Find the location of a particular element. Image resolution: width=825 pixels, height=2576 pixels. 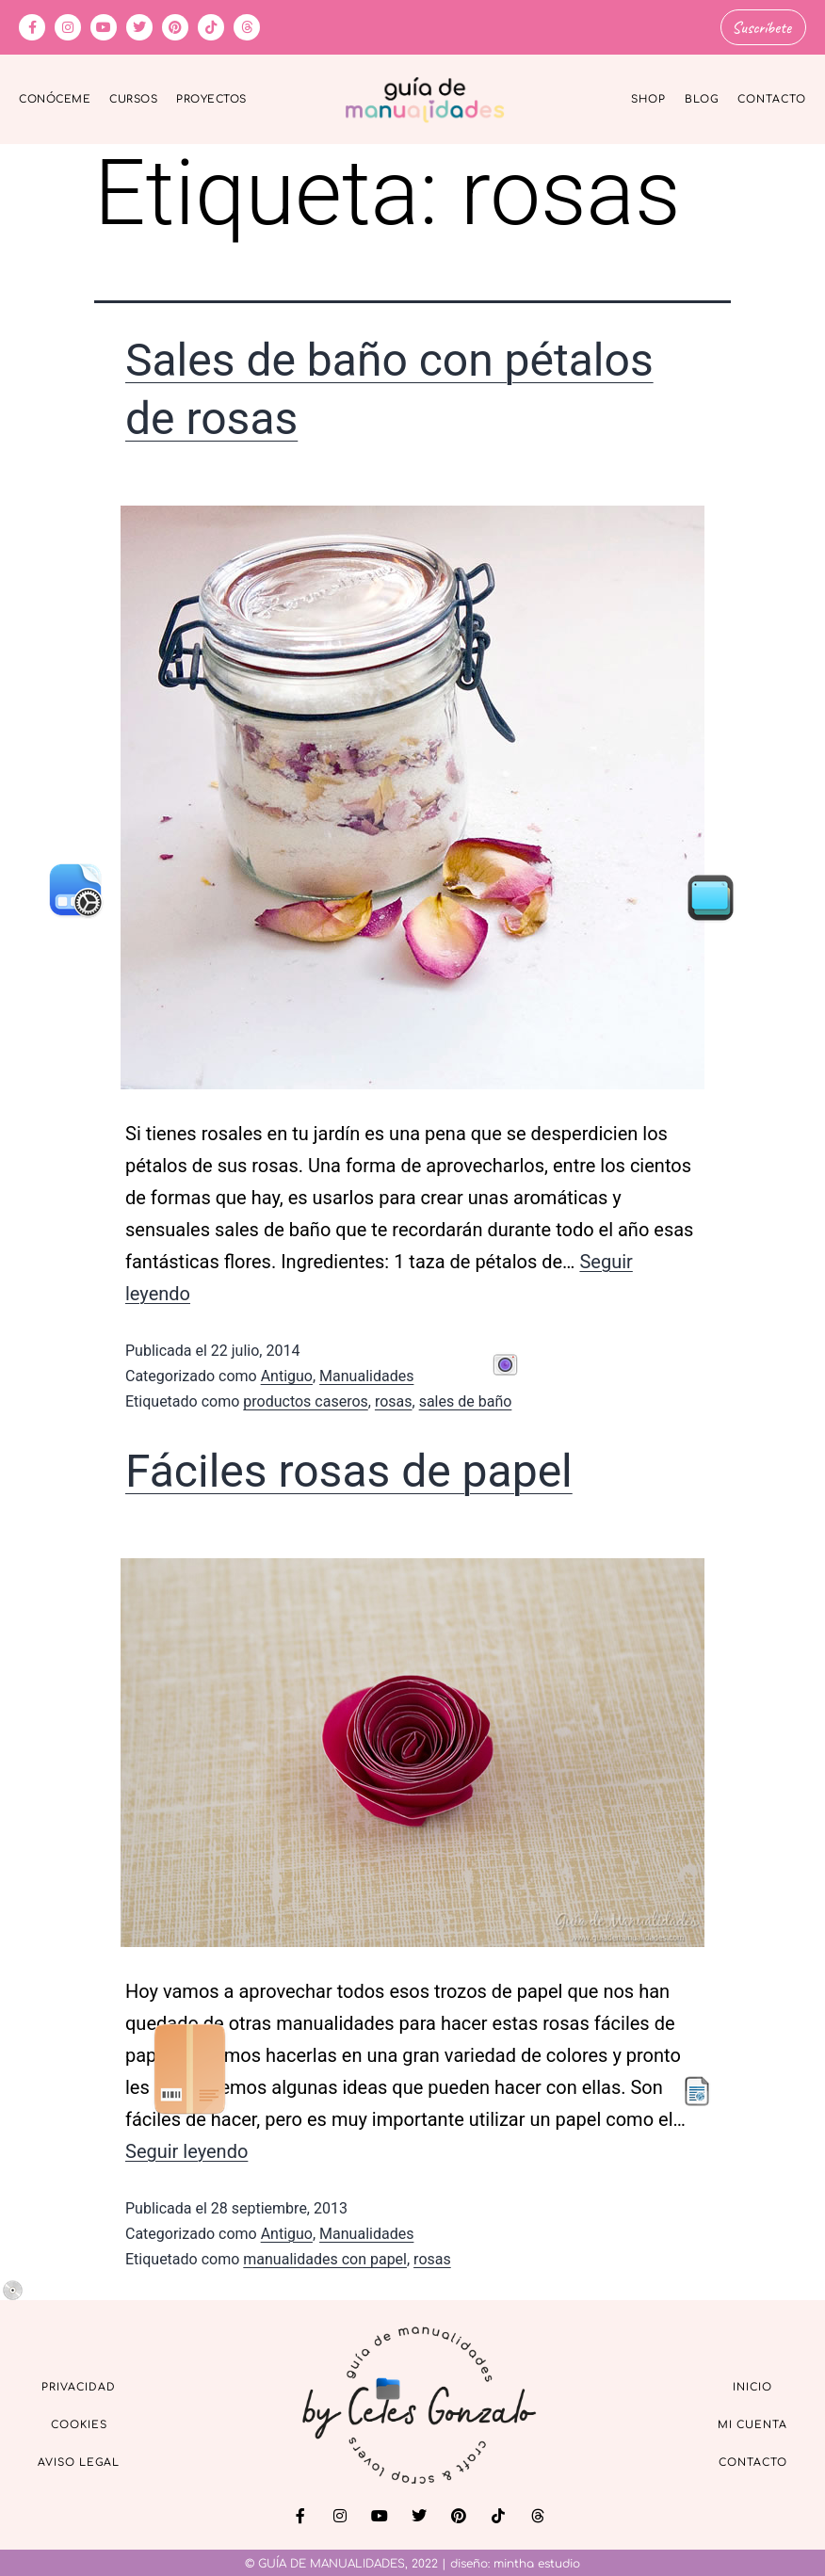

access DVD or optical disc drive is located at coordinates (12, 2290).